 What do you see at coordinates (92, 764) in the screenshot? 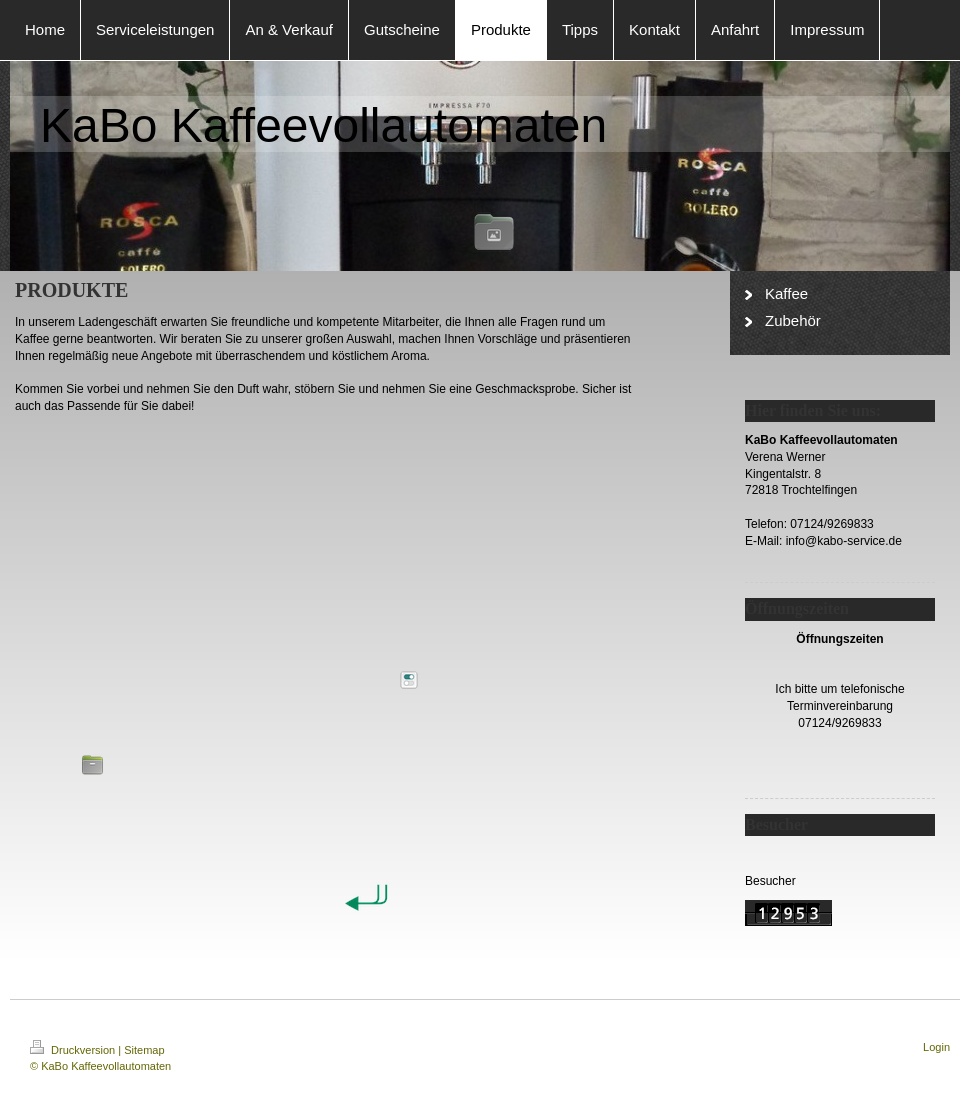
I see `open file manager application` at bounding box center [92, 764].